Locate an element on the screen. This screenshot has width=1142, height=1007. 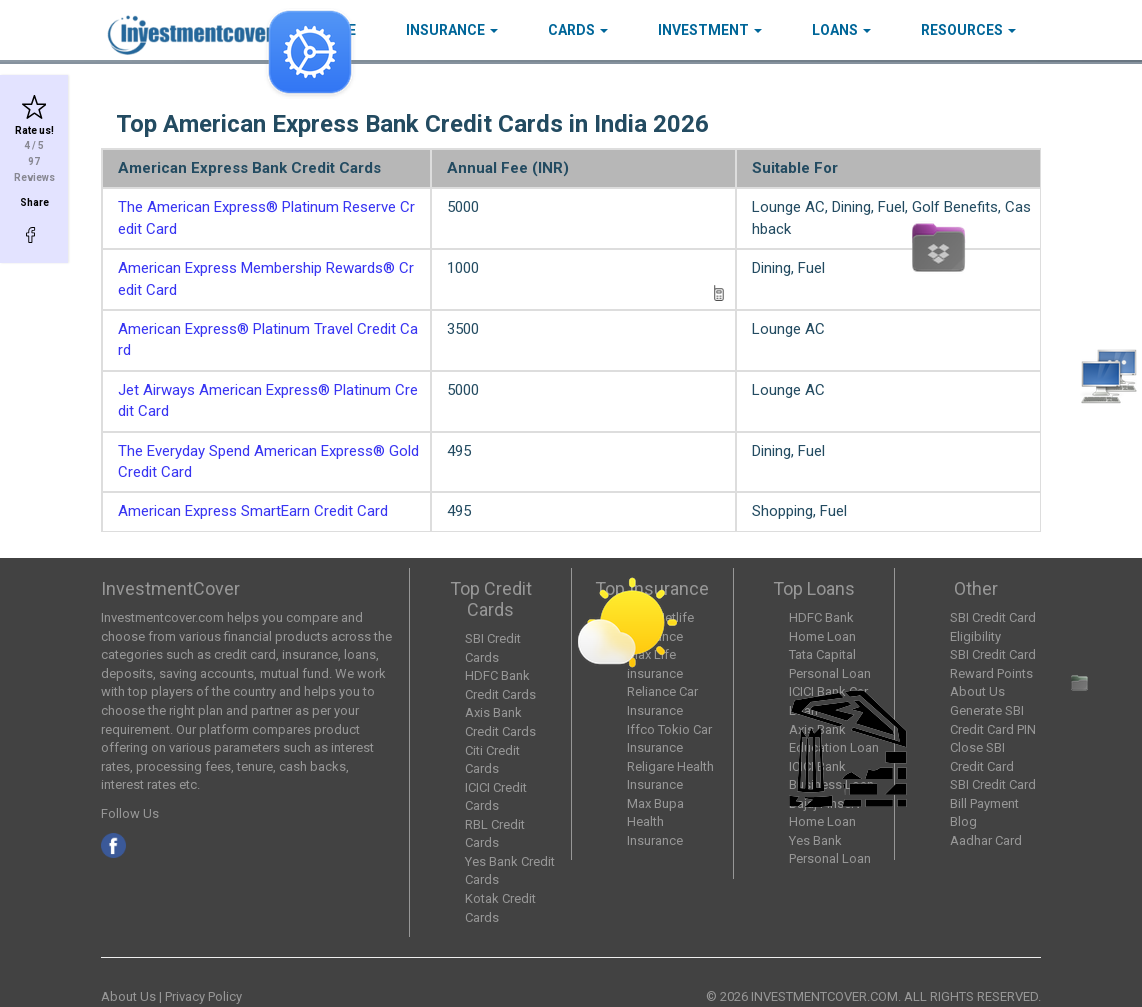
call using a landline or desk phone is located at coordinates (719, 293).